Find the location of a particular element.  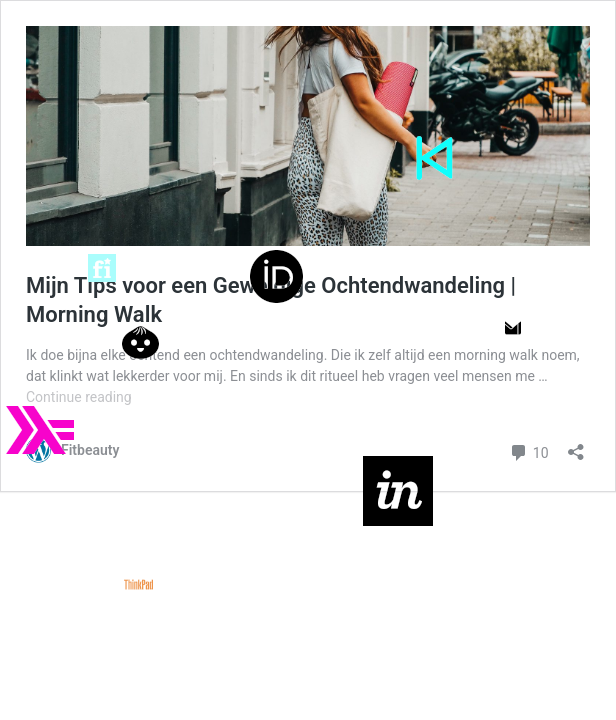

link to your ORCID researcher profile is located at coordinates (276, 276).